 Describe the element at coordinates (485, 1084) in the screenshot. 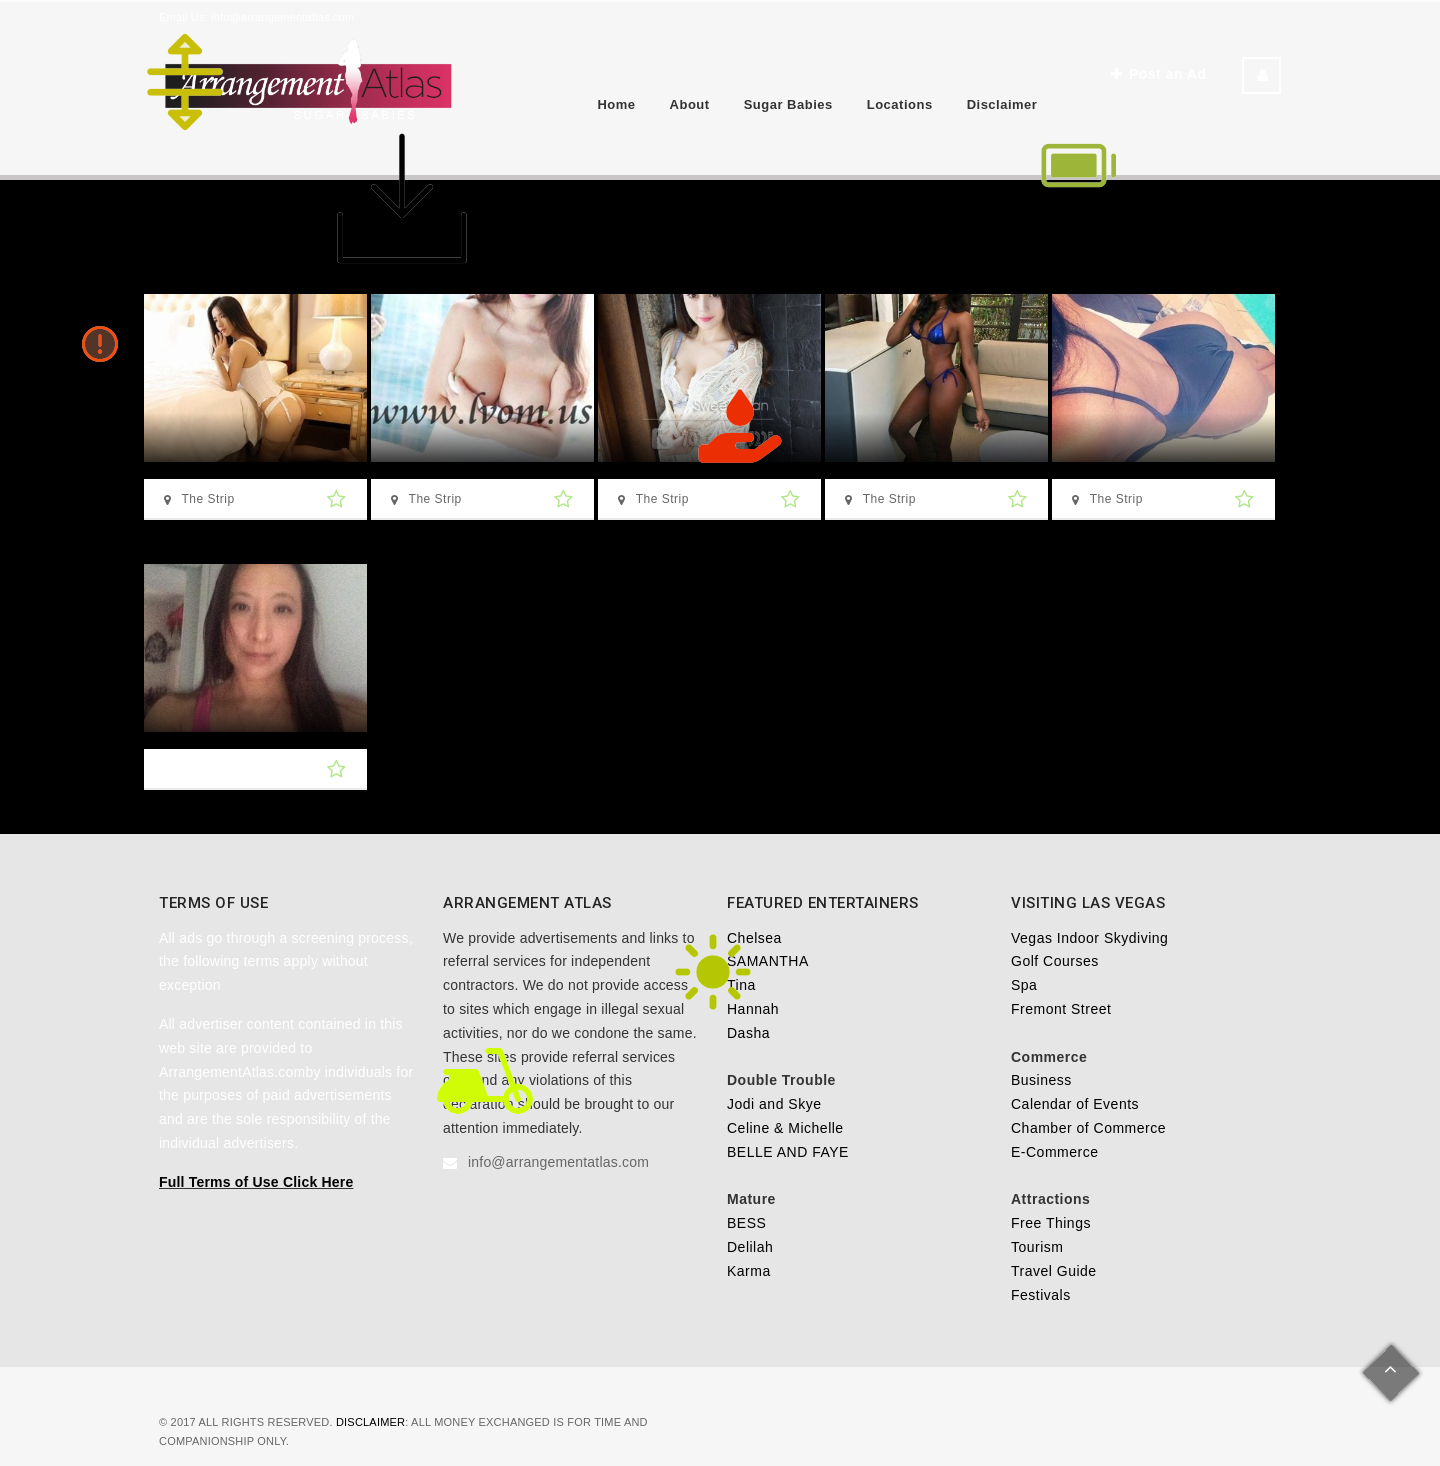

I see `select moped or scooter delivery` at that location.